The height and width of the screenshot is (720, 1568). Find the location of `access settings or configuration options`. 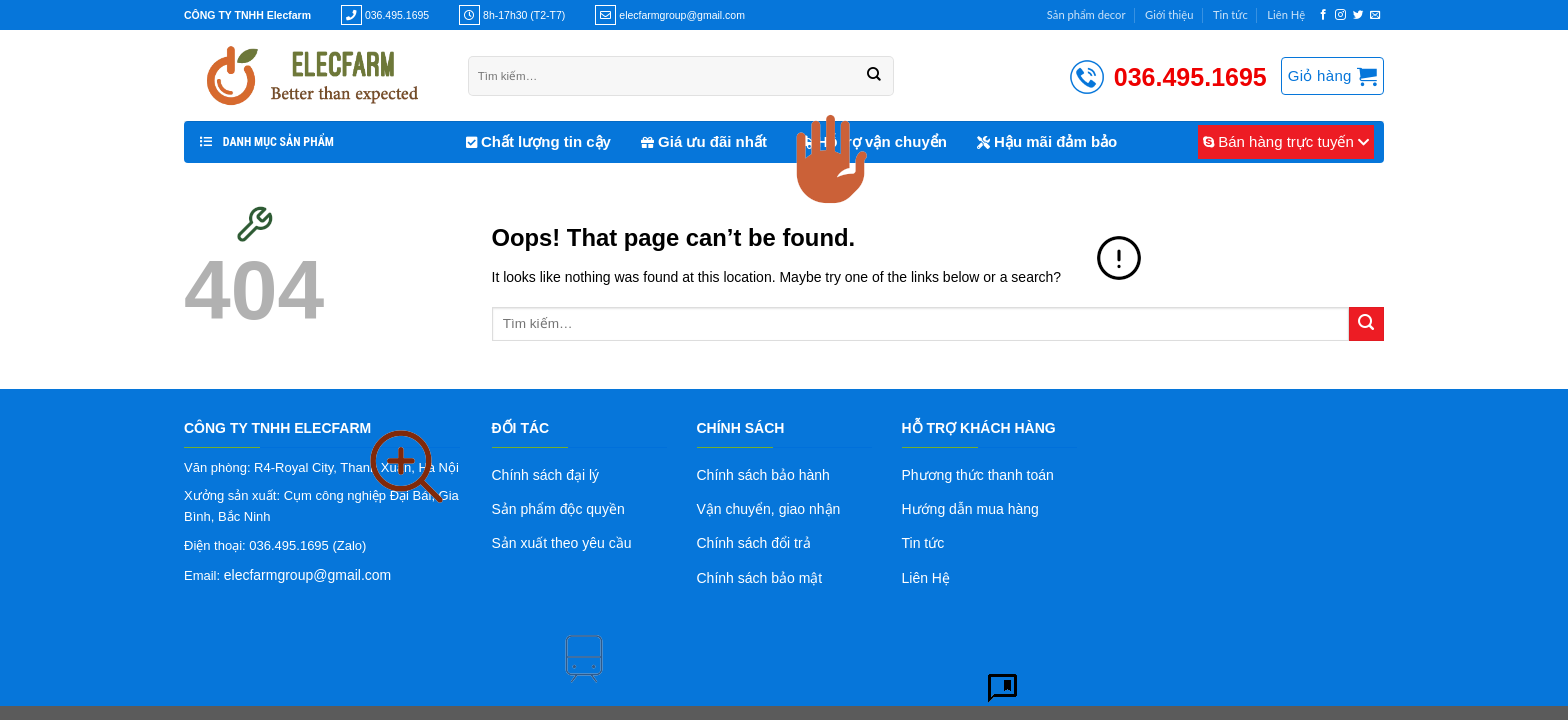

access settings or configuration options is located at coordinates (254, 225).